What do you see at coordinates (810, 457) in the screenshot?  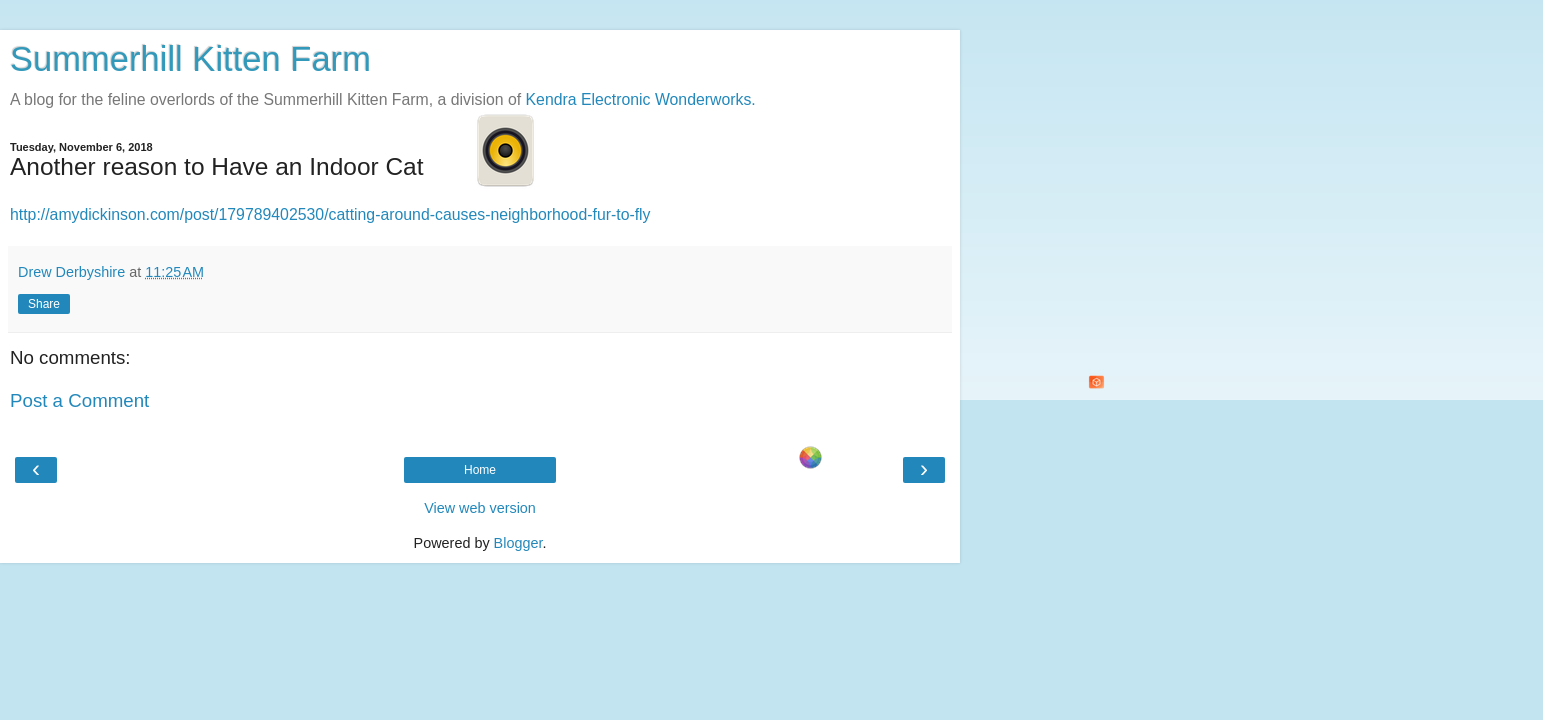 I see `open color management settings` at bounding box center [810, 457].